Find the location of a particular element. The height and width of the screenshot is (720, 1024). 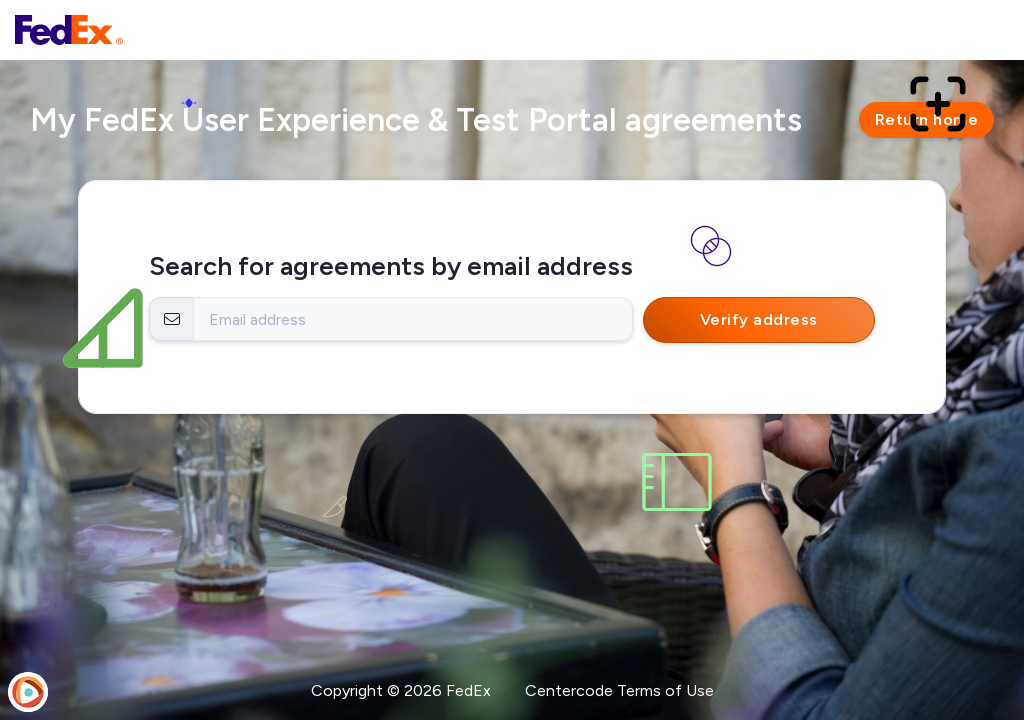

toggle the sidebar panel is located at coordinates (677, 482).